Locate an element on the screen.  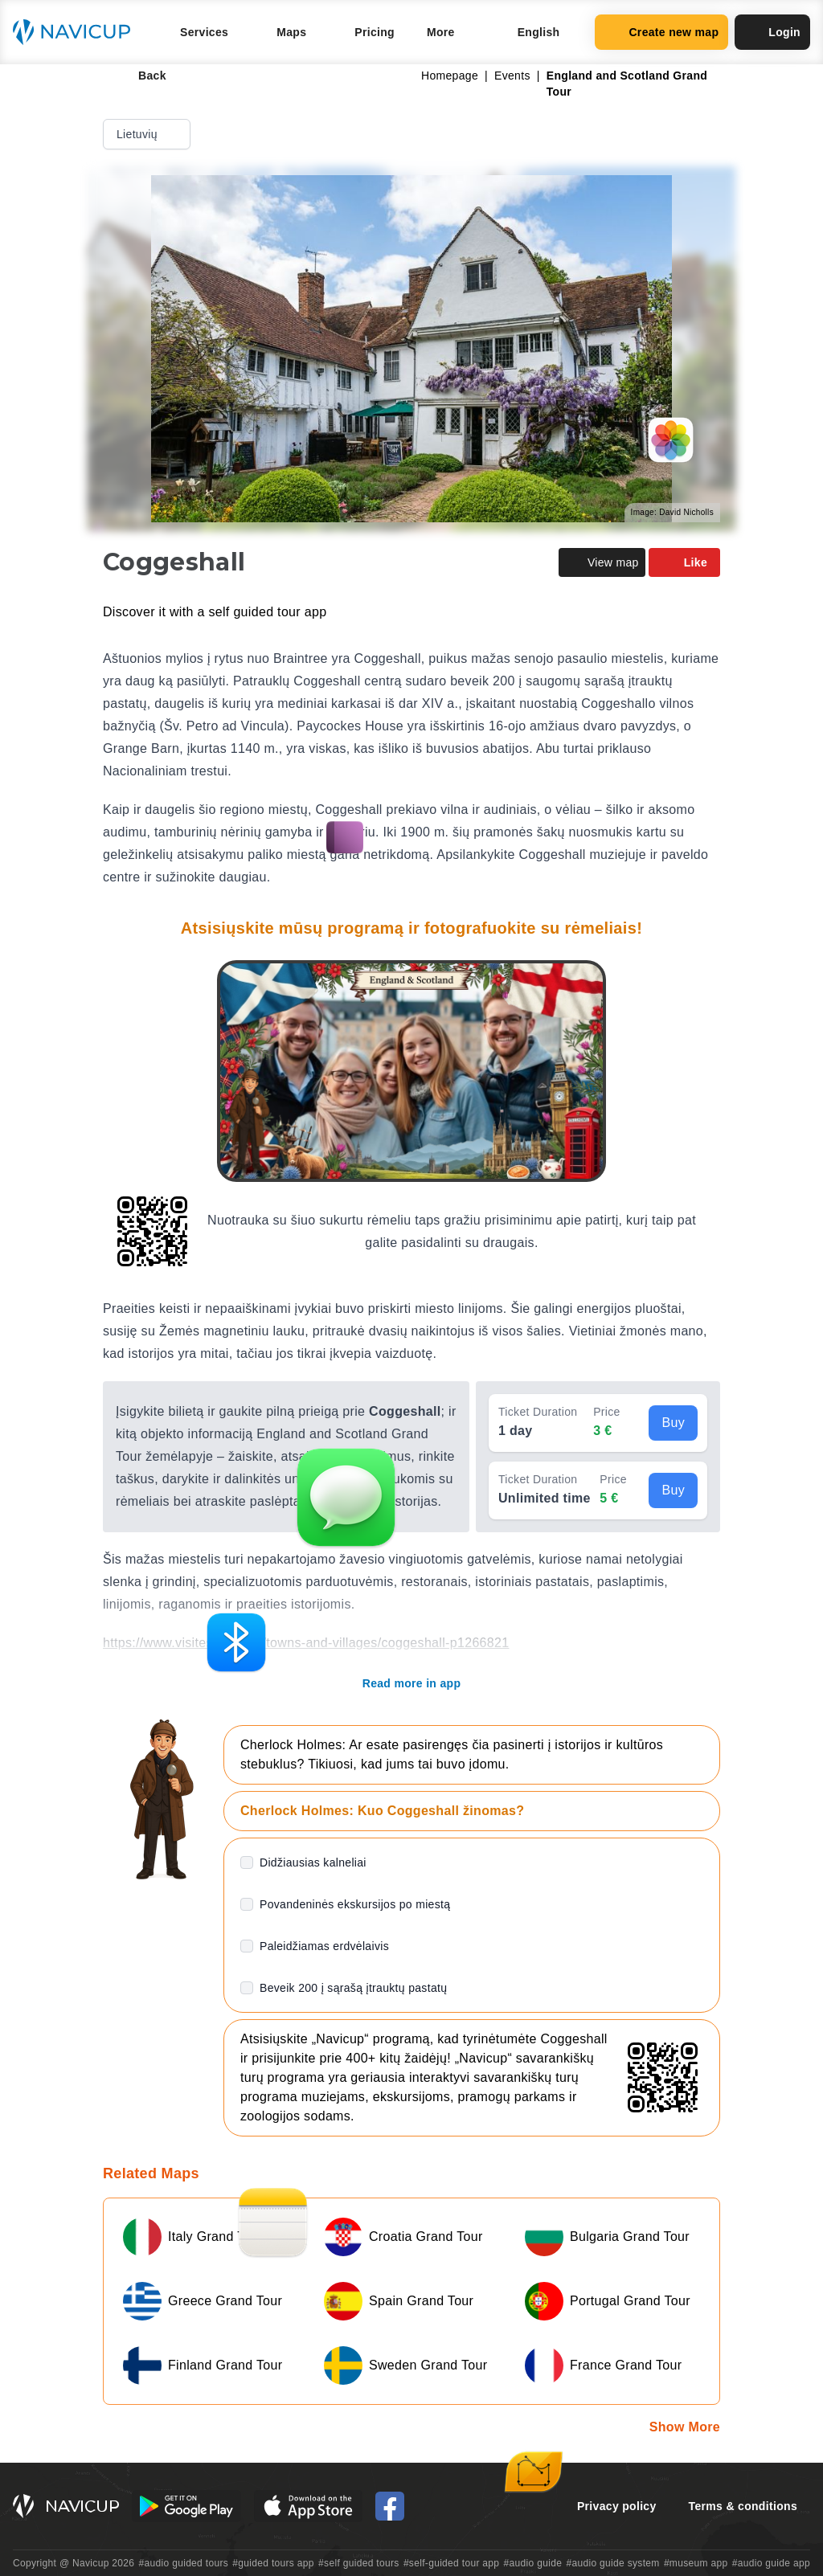
access shape style library in iMovie is located at coordinates (534, 2472).